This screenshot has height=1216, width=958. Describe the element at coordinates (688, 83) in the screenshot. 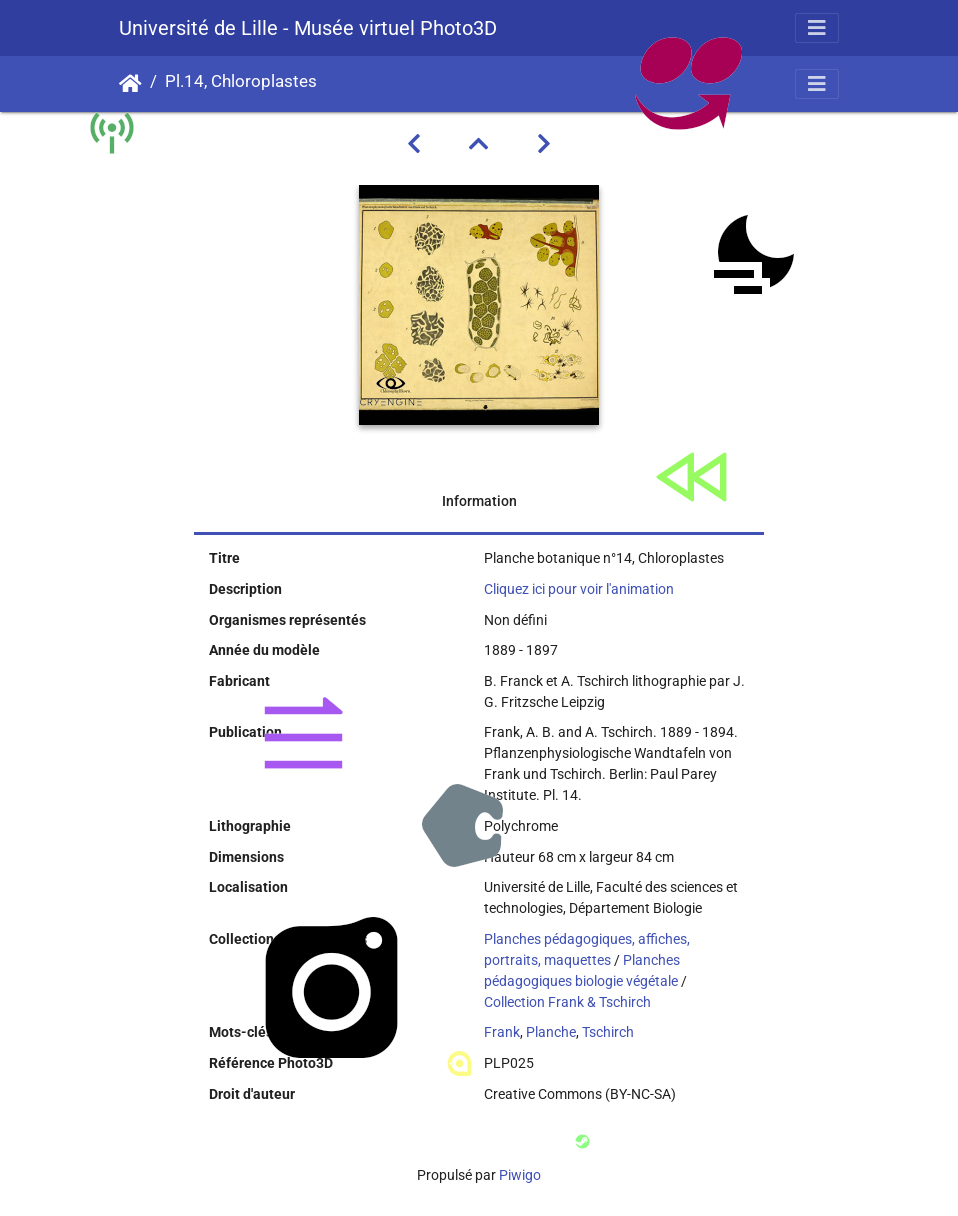

I see `open the iFood delivery app` at that location.